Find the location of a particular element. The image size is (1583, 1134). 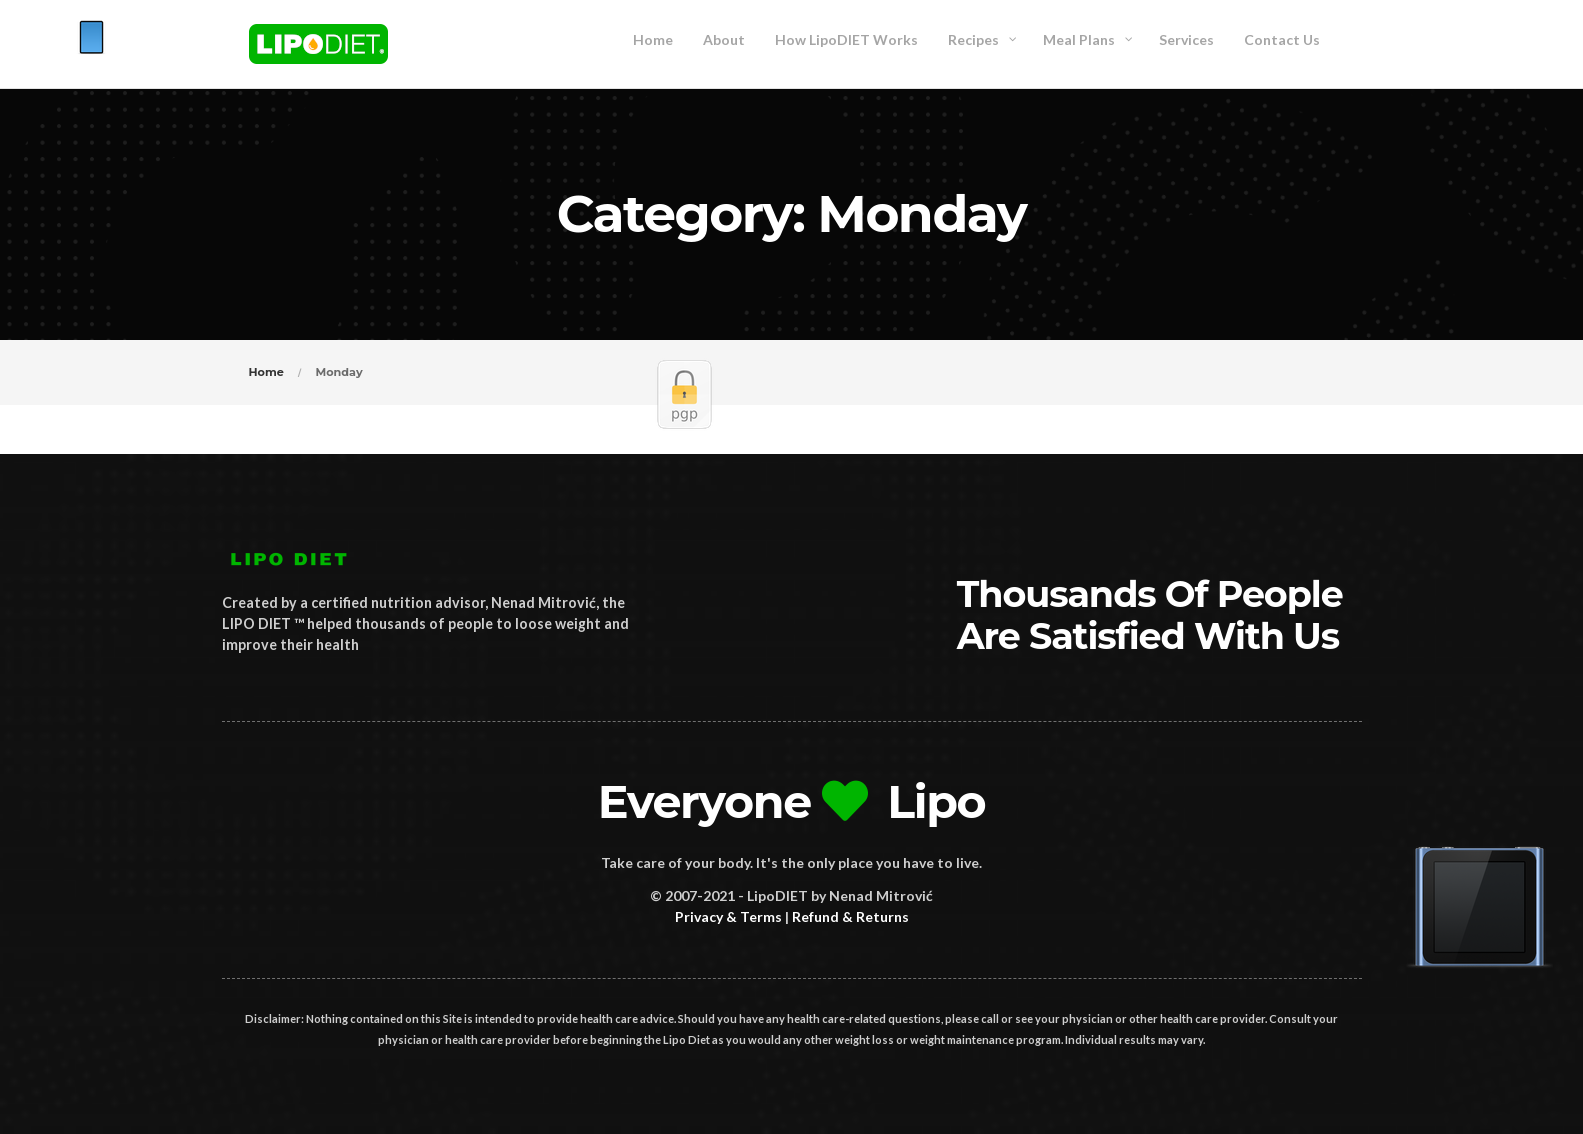

indicates a connected iPad device is located at coordinates (91, 37).